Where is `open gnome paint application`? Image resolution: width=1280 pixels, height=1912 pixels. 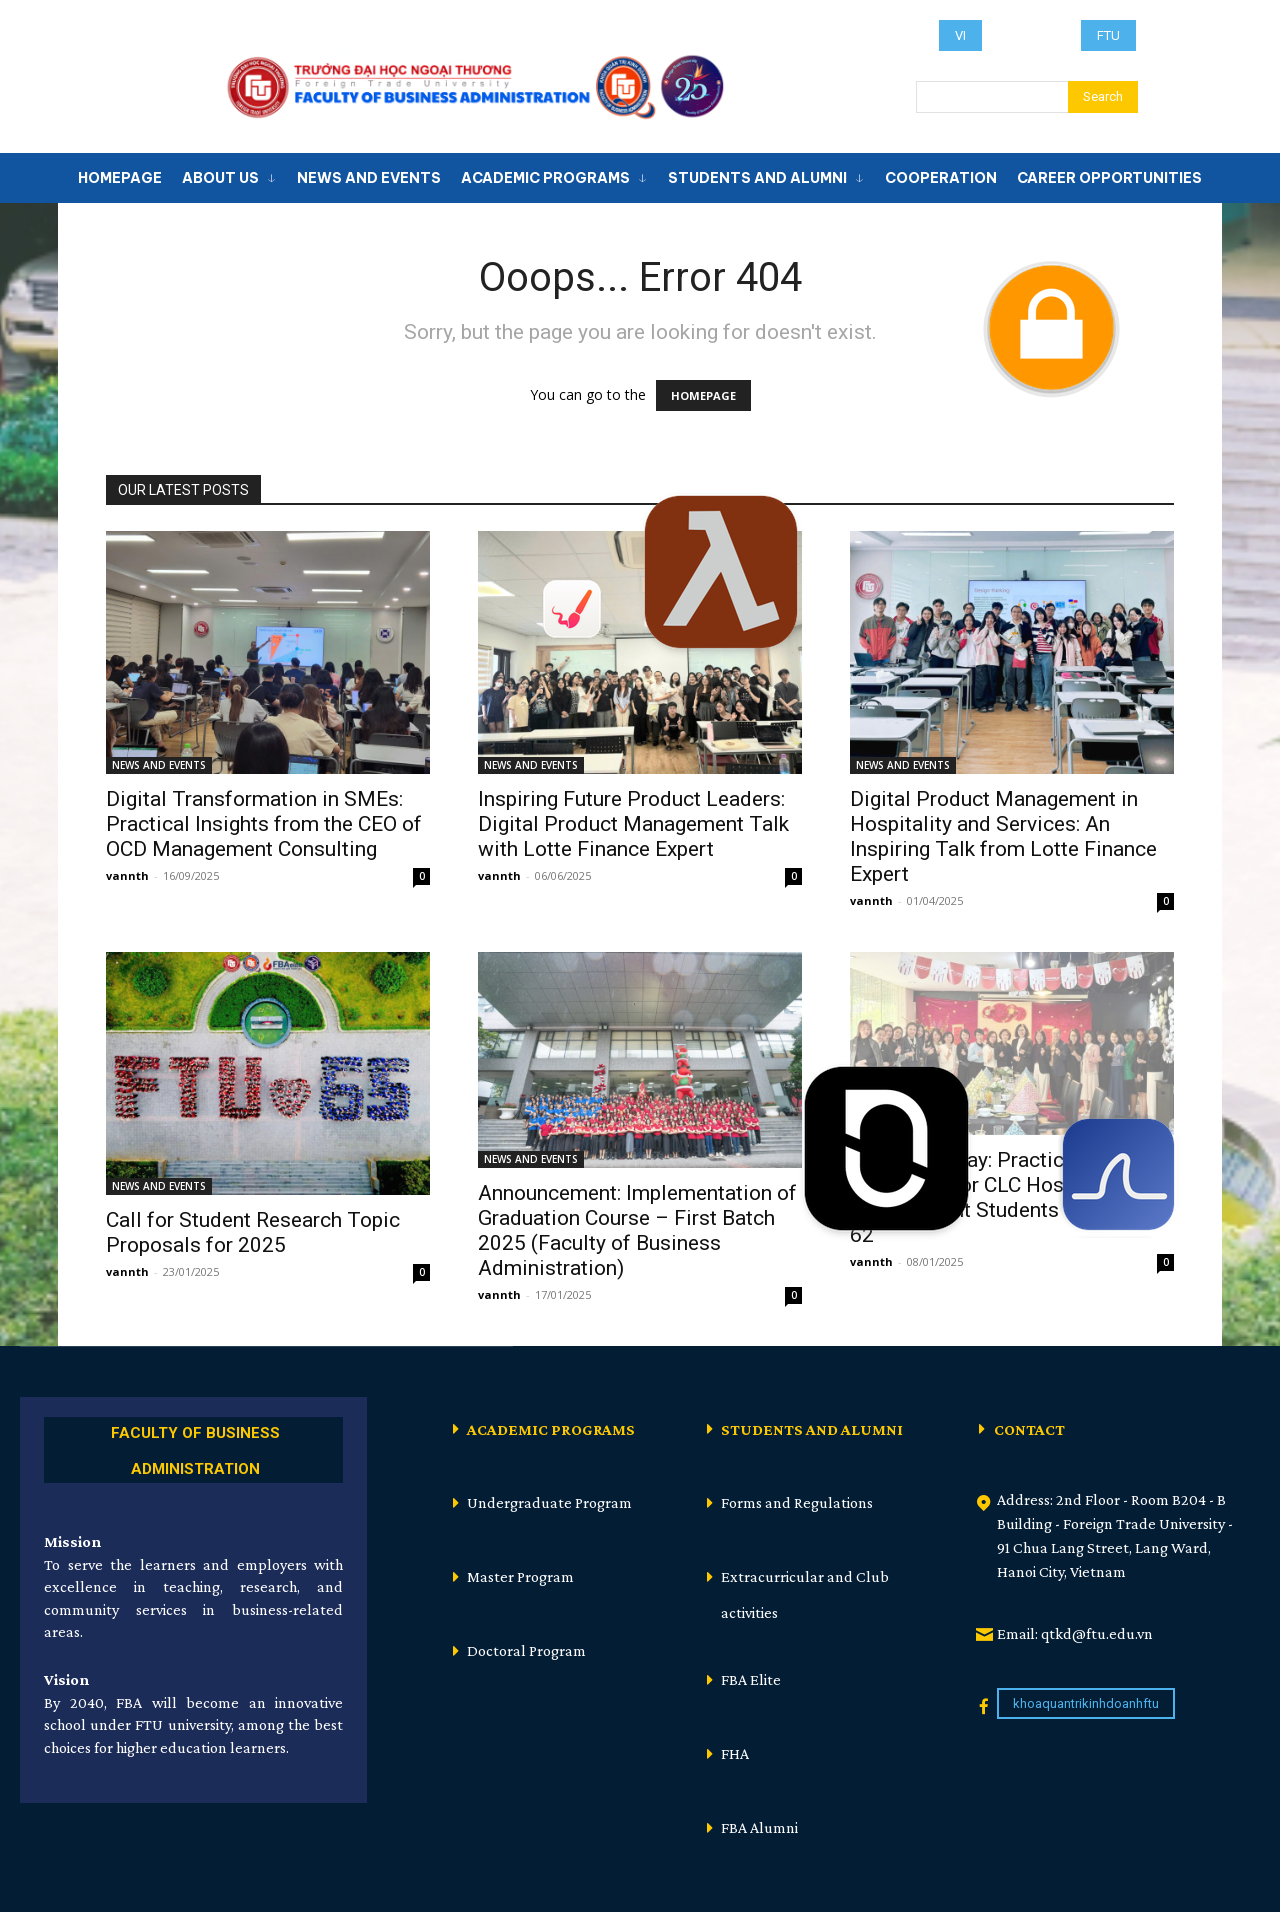 open gnome paint application is located at coordinates (572, 609).